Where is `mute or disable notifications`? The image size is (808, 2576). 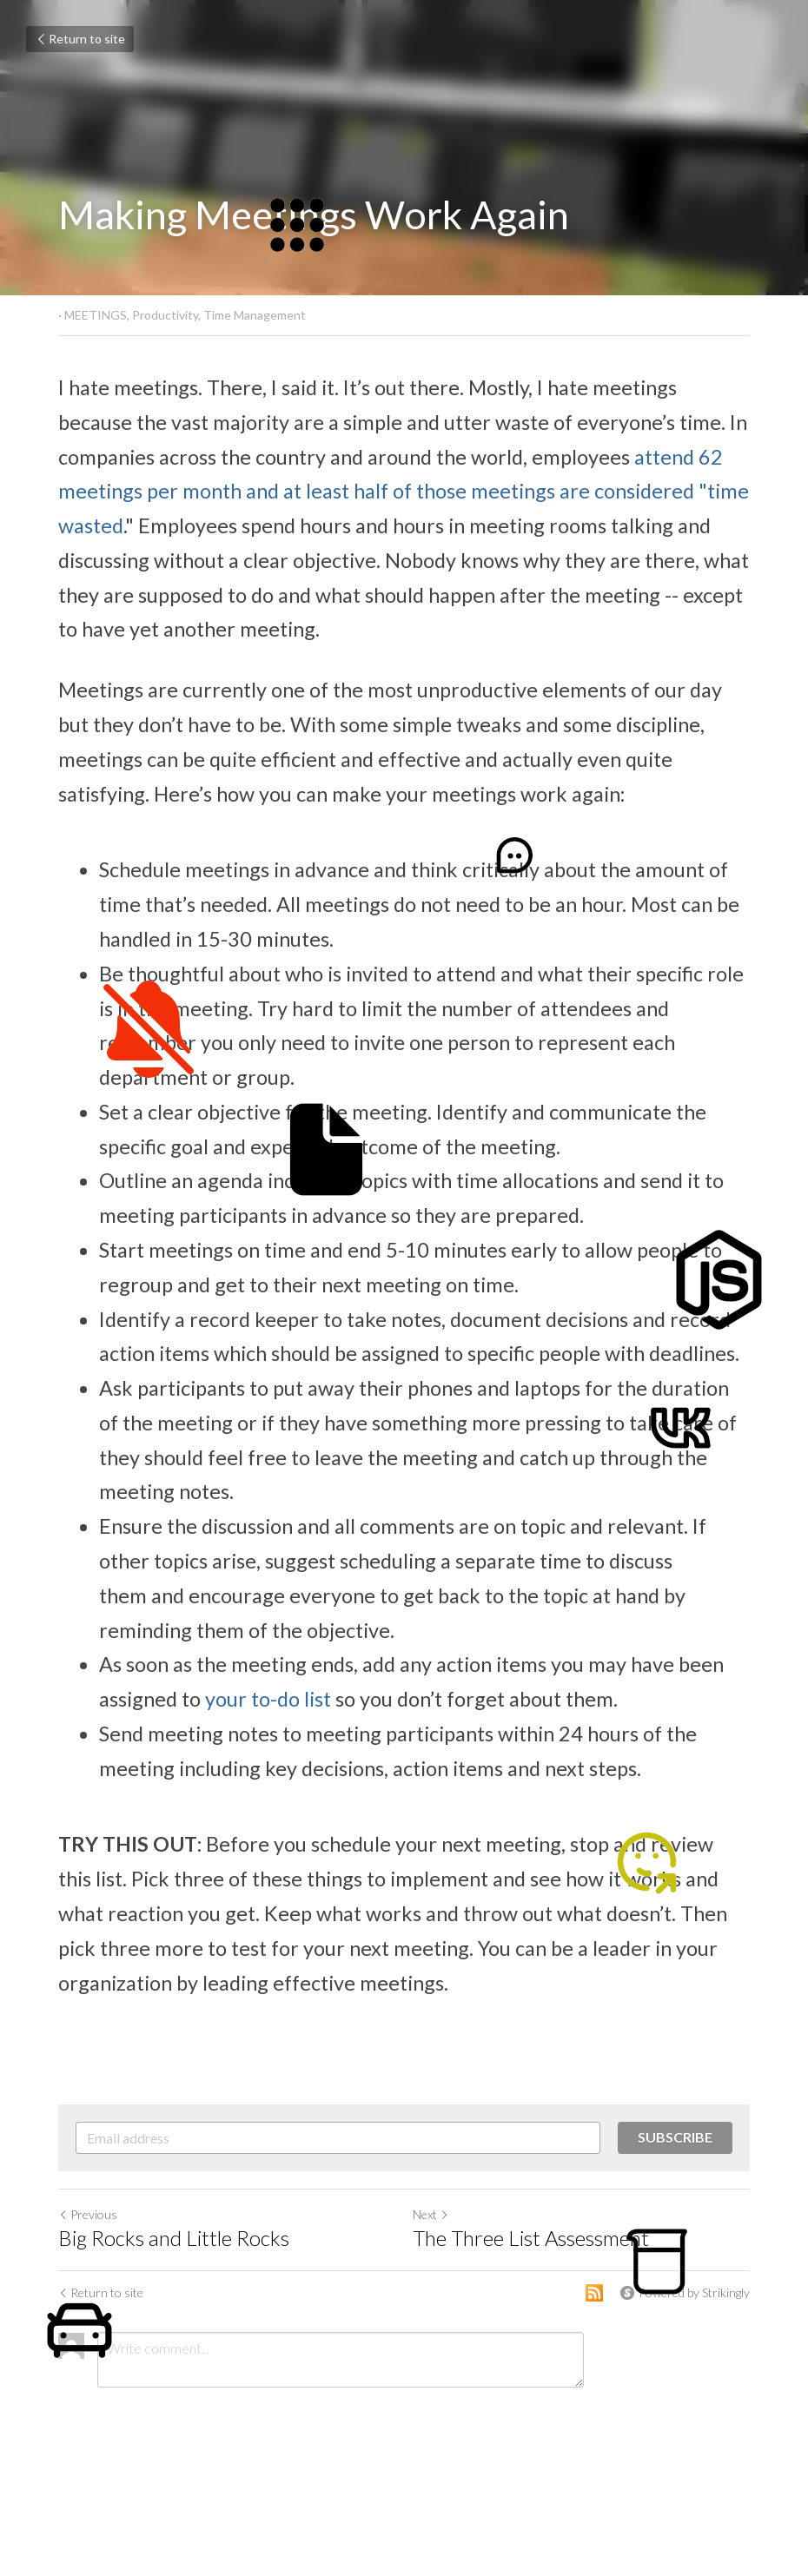 mute or disable notifications is located at coordinates (149, 1029).